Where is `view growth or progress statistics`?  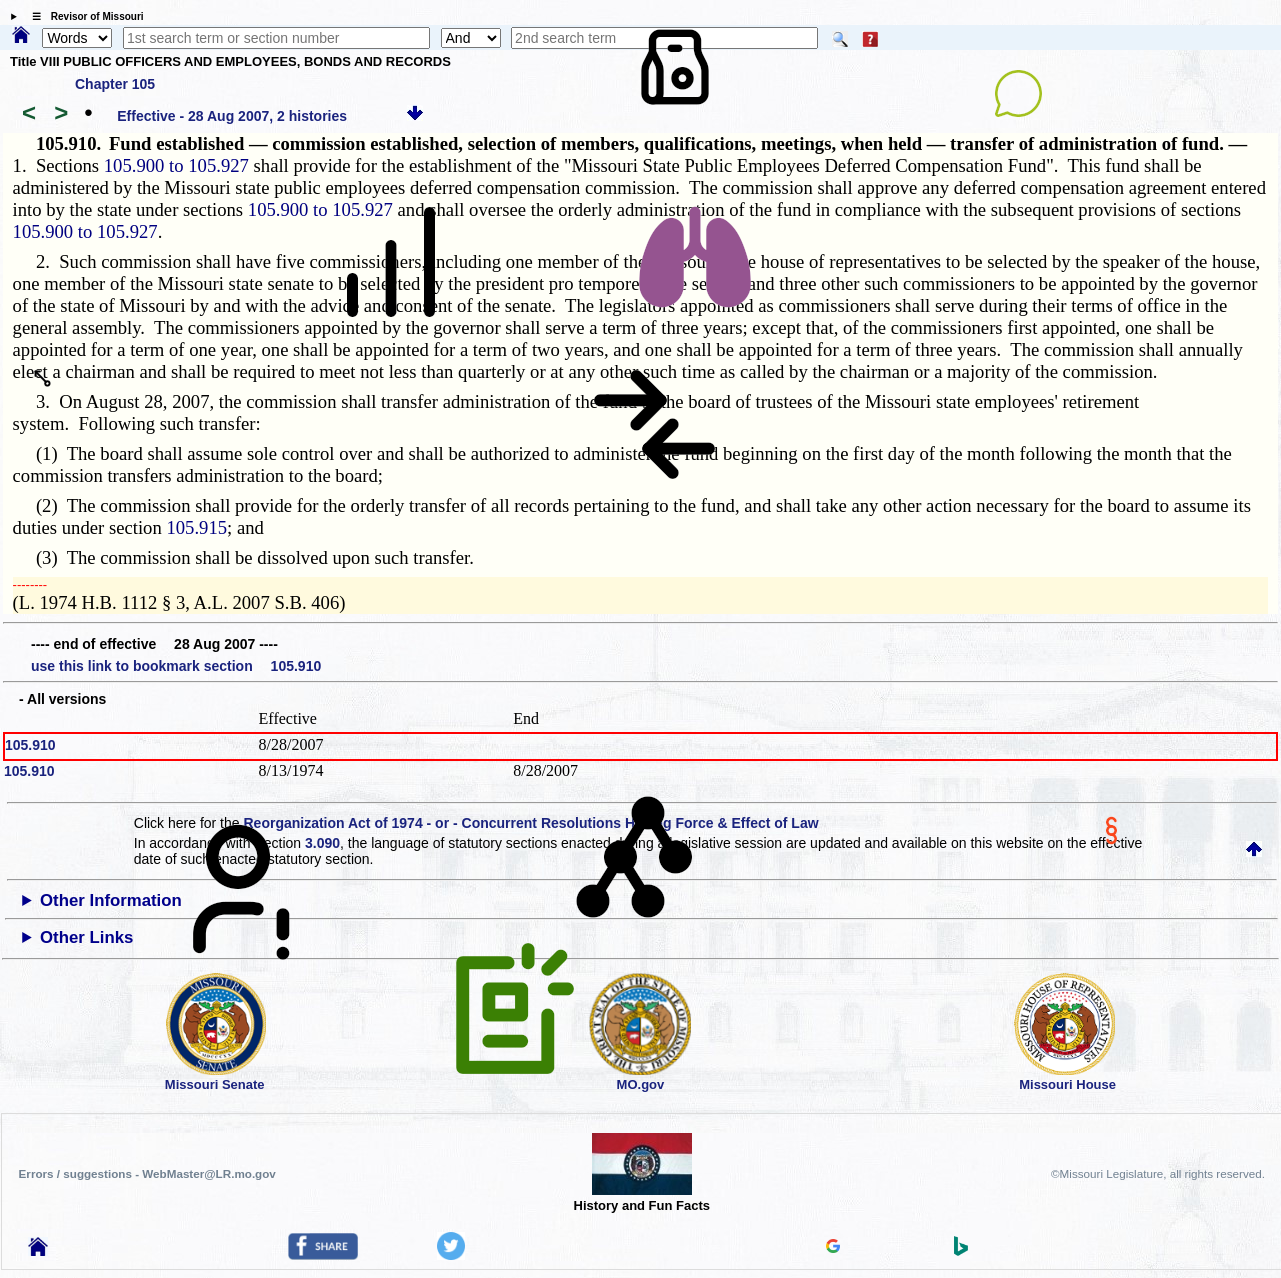
view growth or progress statistics is located at coordinates (391, 262).